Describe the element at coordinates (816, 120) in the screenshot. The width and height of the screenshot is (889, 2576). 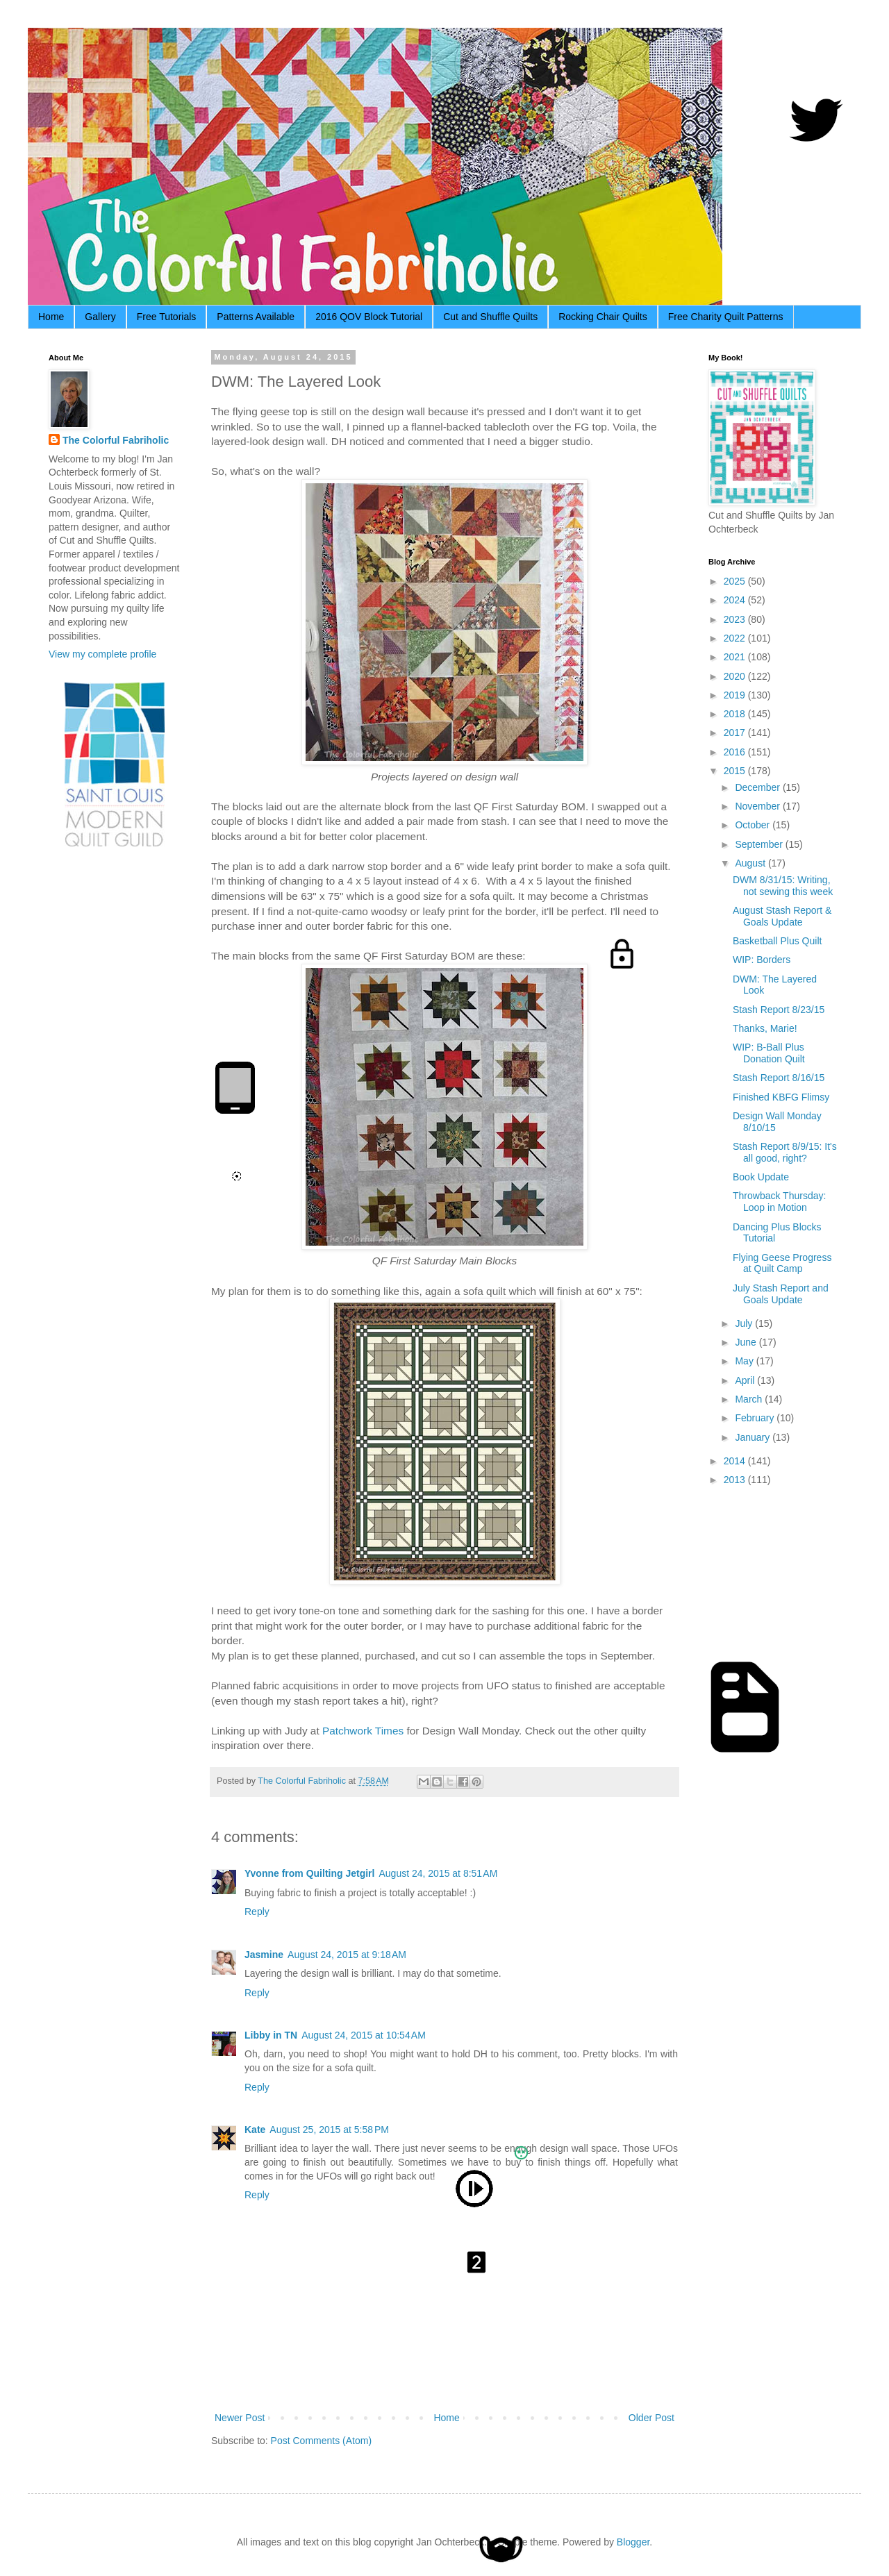
I see `share to twitter` at that location.